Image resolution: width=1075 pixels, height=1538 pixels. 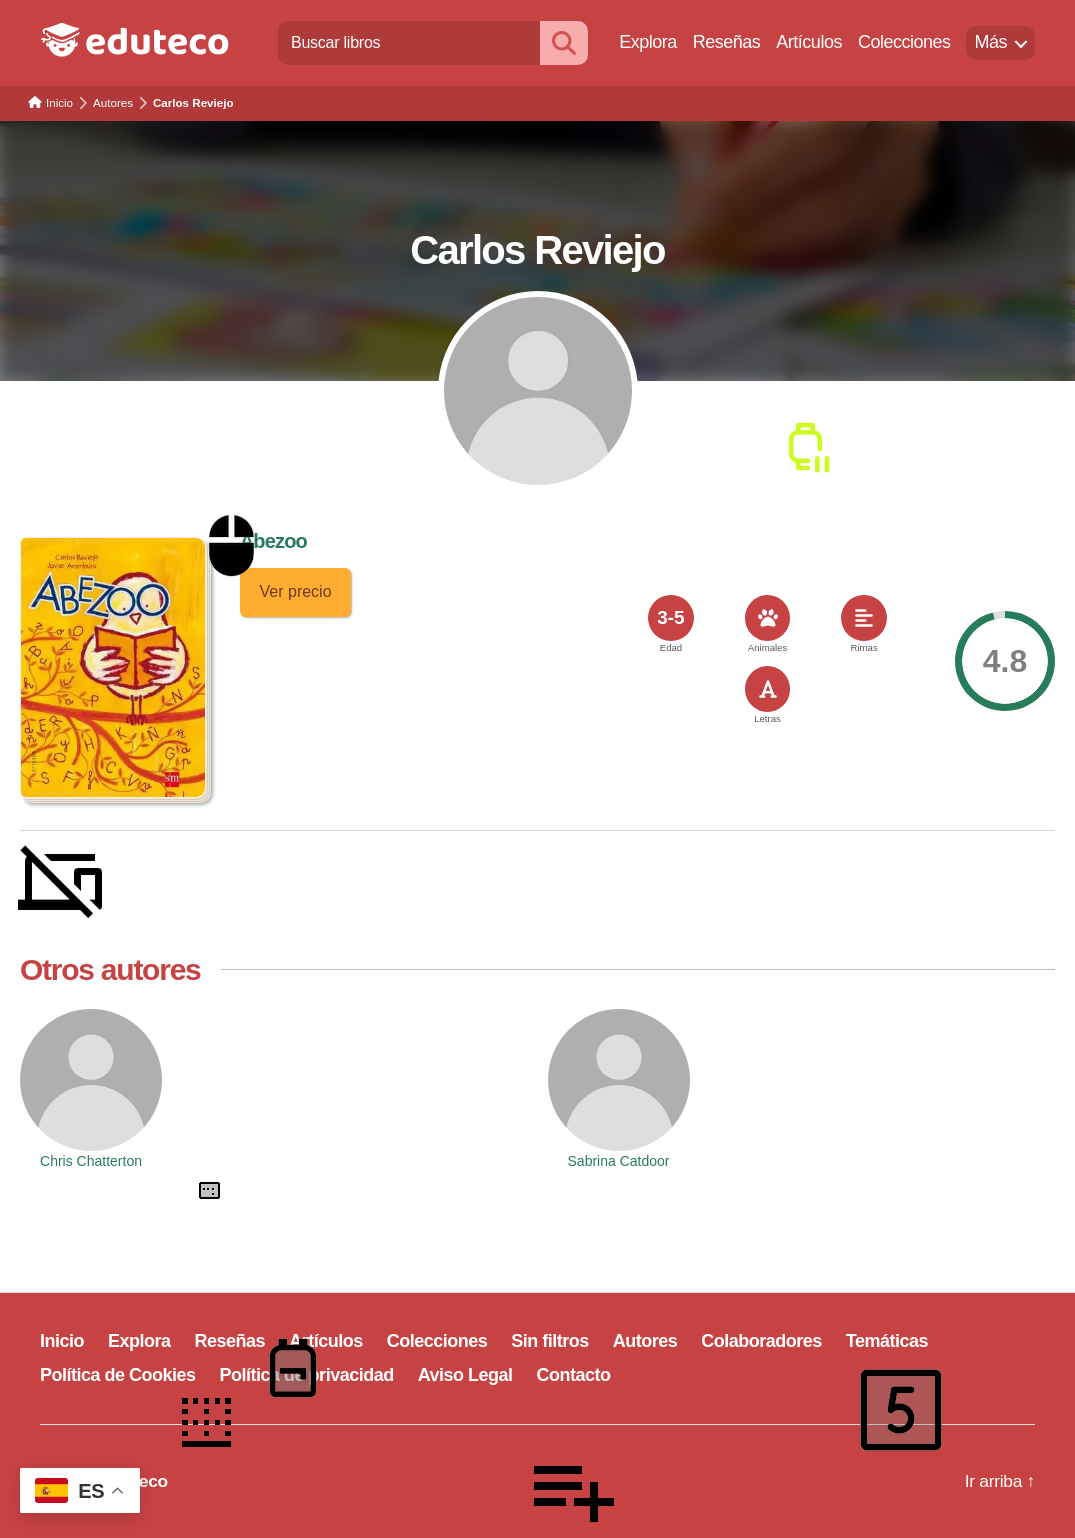 What do you see at coordinates (60, 882) in the screenshot?
I see `device connection unavailable or disabled` at bounding box center [60, 882].